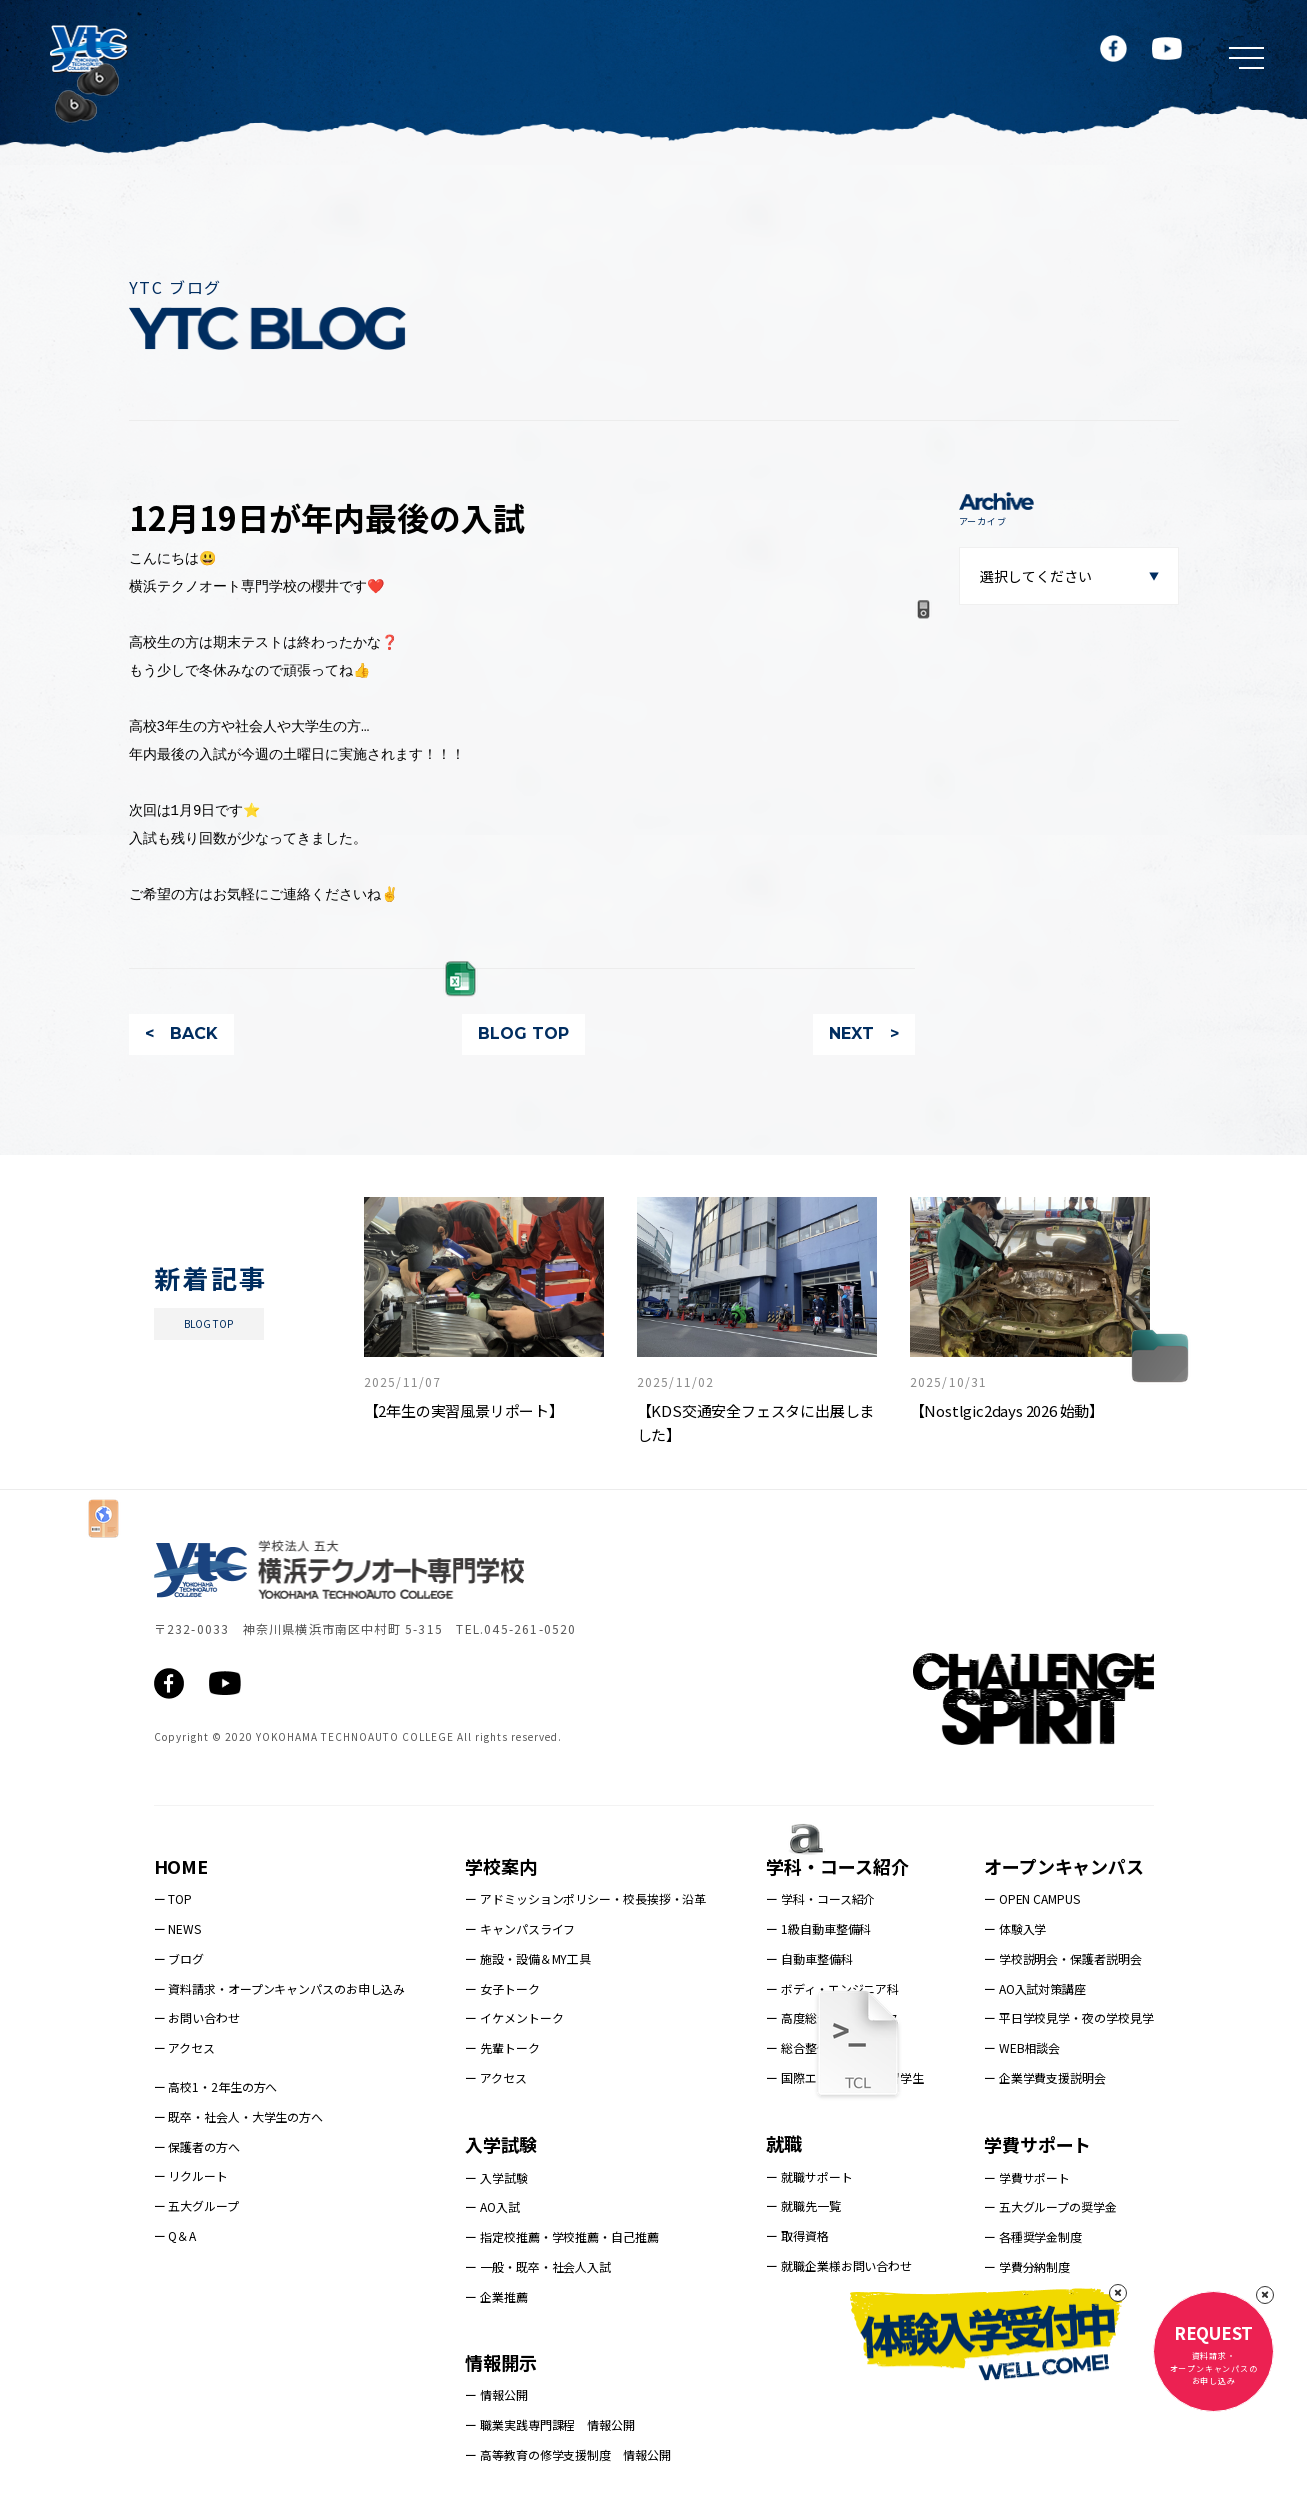  I want to click on a tcl script file, so click(858, 2045).